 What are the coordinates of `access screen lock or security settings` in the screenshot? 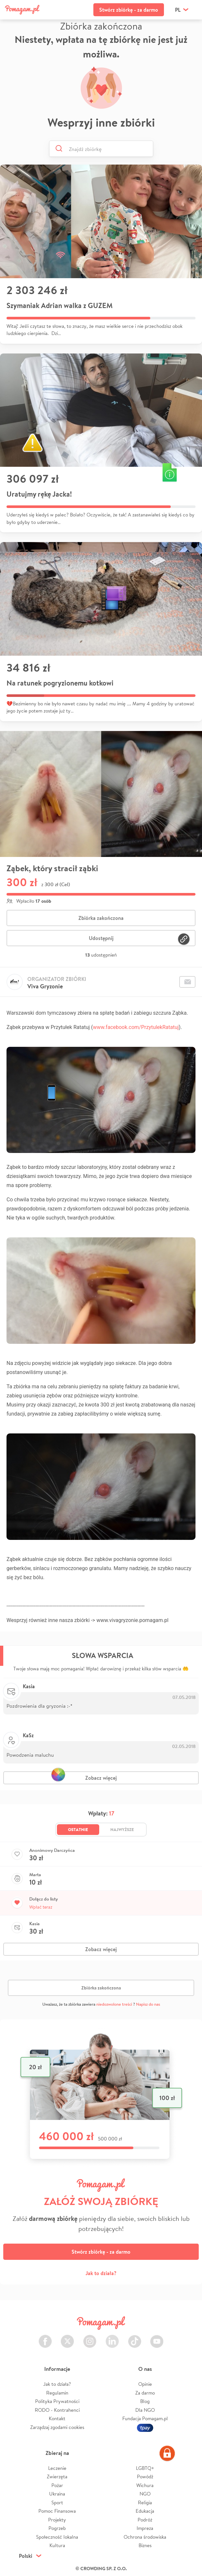 It's located at (167, 2453).